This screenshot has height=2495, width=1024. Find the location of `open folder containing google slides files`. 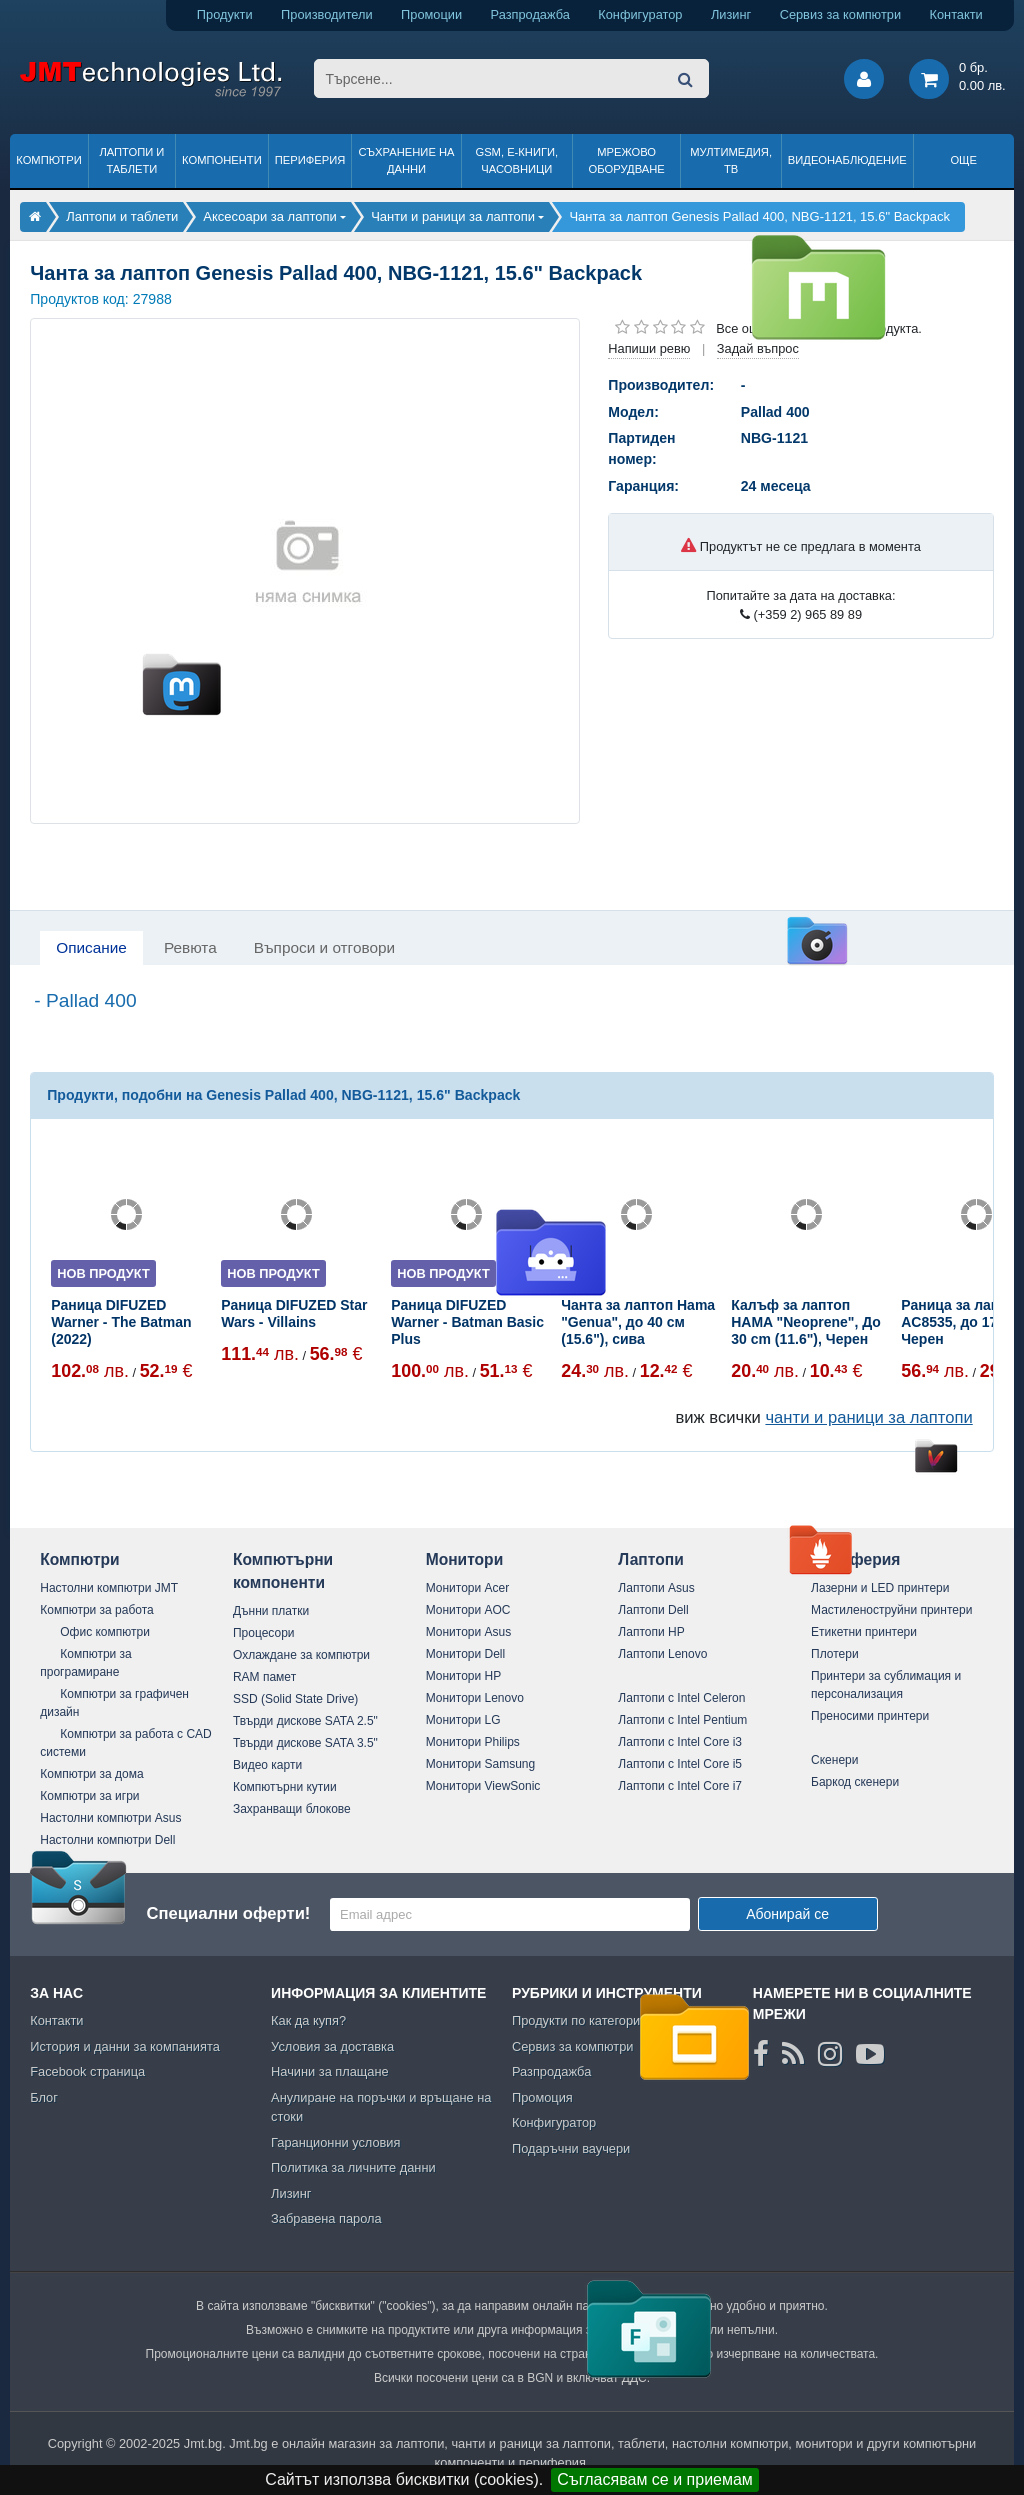

open folder containing google slides files is located at coordinates (694, 2040).